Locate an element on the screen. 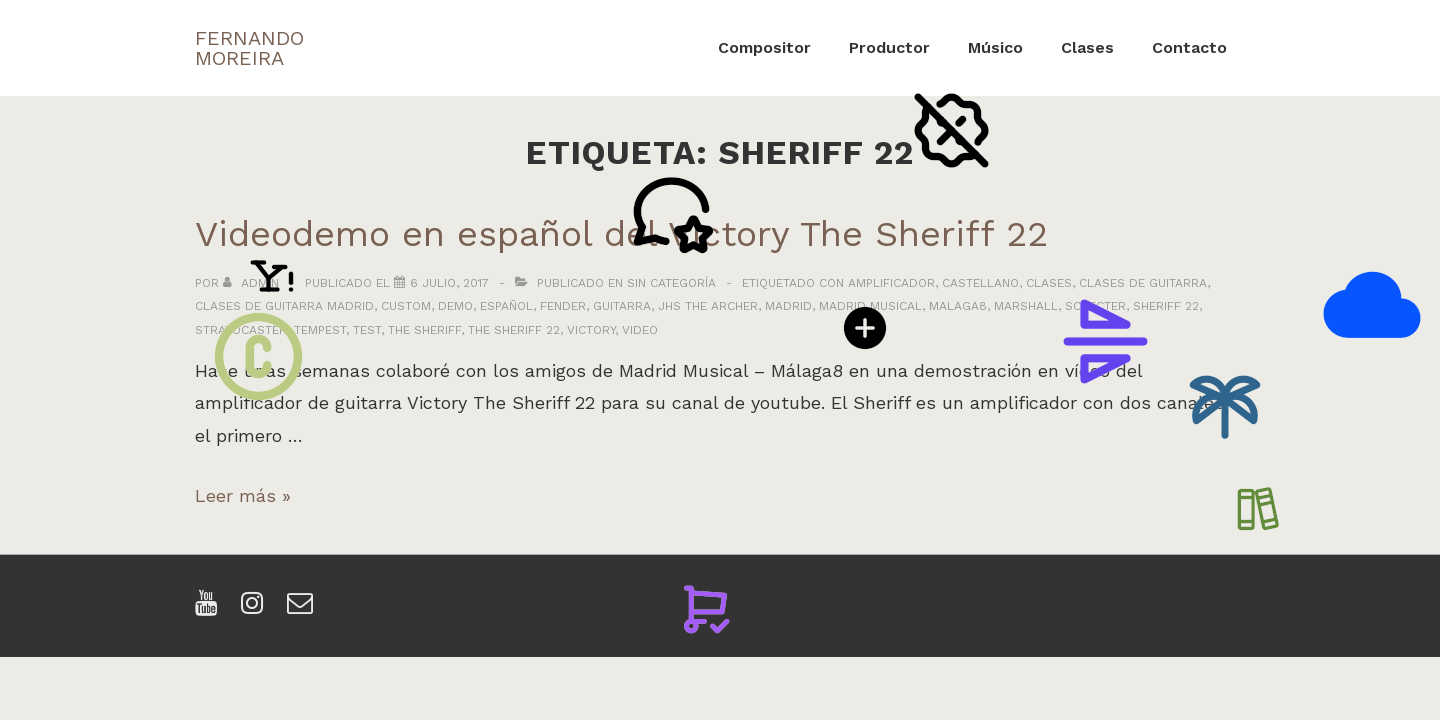 This screenshot has width=1440, height=720. flip image horizontally is located at coordinates (1105, 341).